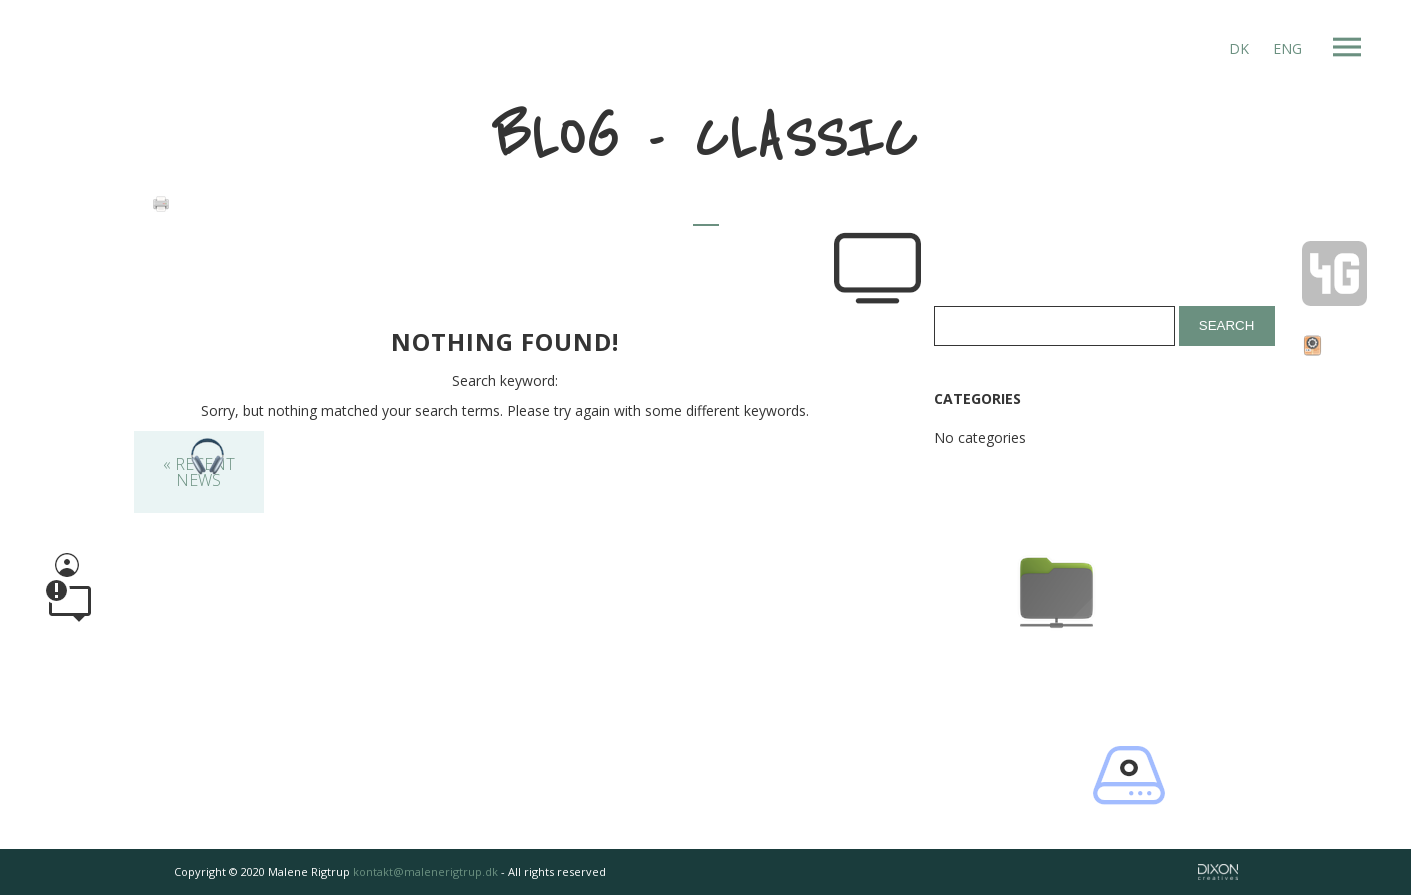  What do you see at coordinates (67, 565) in the screenshot?
I see `view user accounts or profiles` at bounding box center [67, 565].